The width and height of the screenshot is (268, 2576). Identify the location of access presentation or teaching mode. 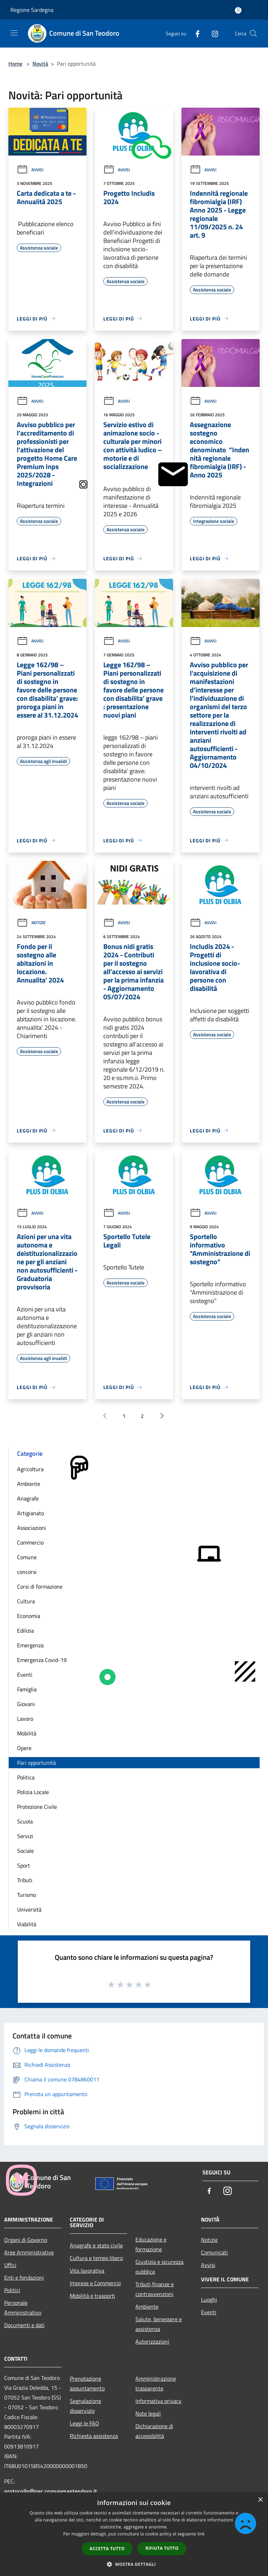
(209, 1554).